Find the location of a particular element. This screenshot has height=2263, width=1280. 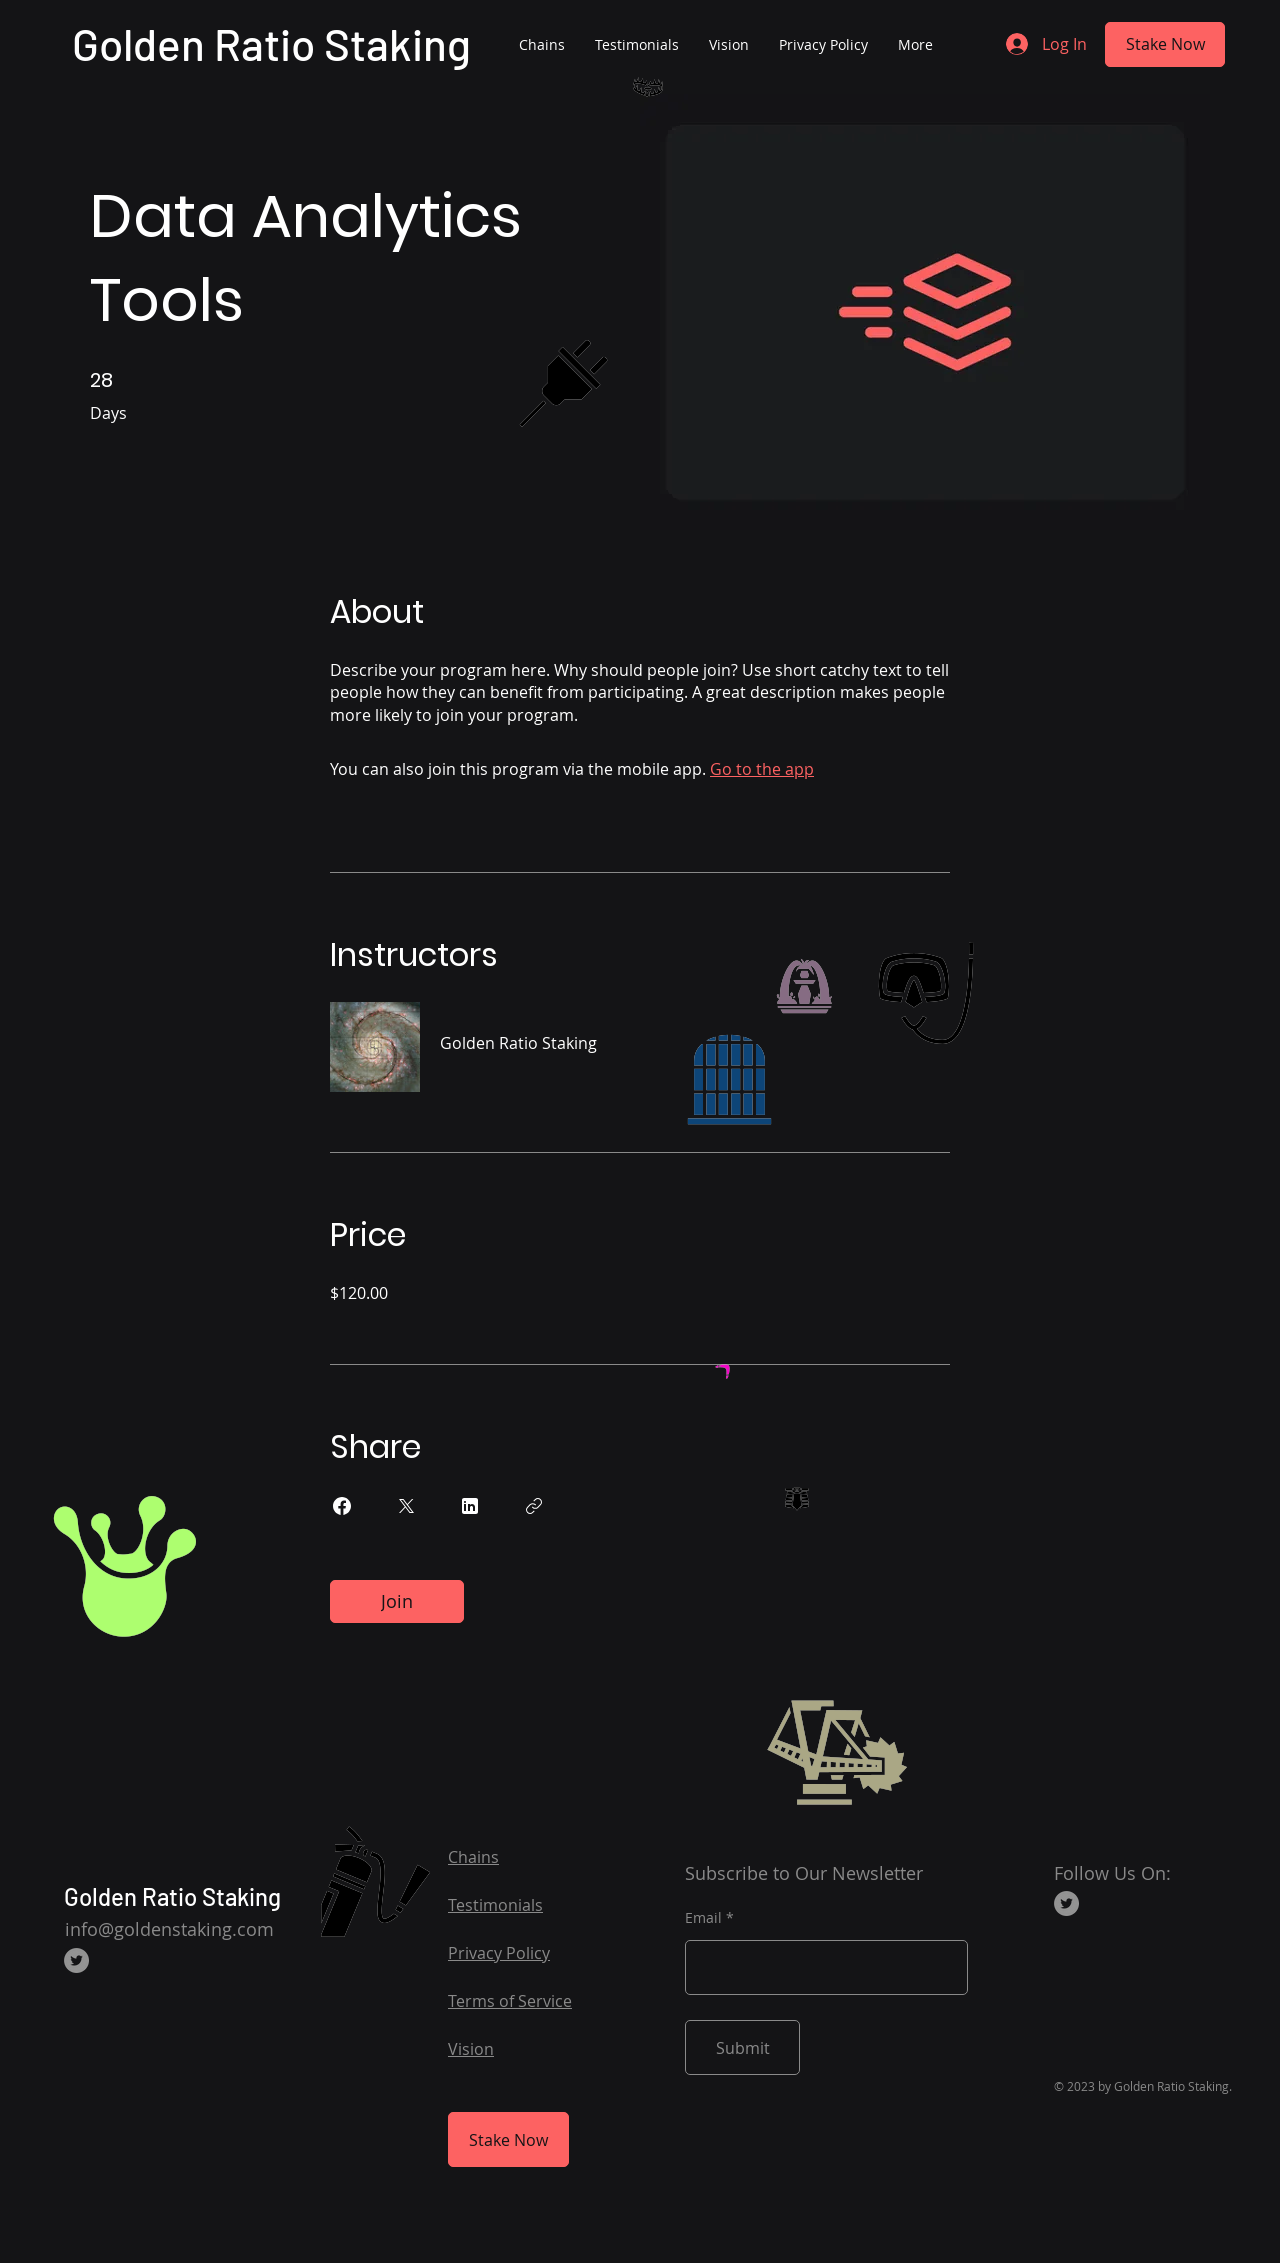

locate nearby water fountains or drinking water is located at coordinates (804, 986).